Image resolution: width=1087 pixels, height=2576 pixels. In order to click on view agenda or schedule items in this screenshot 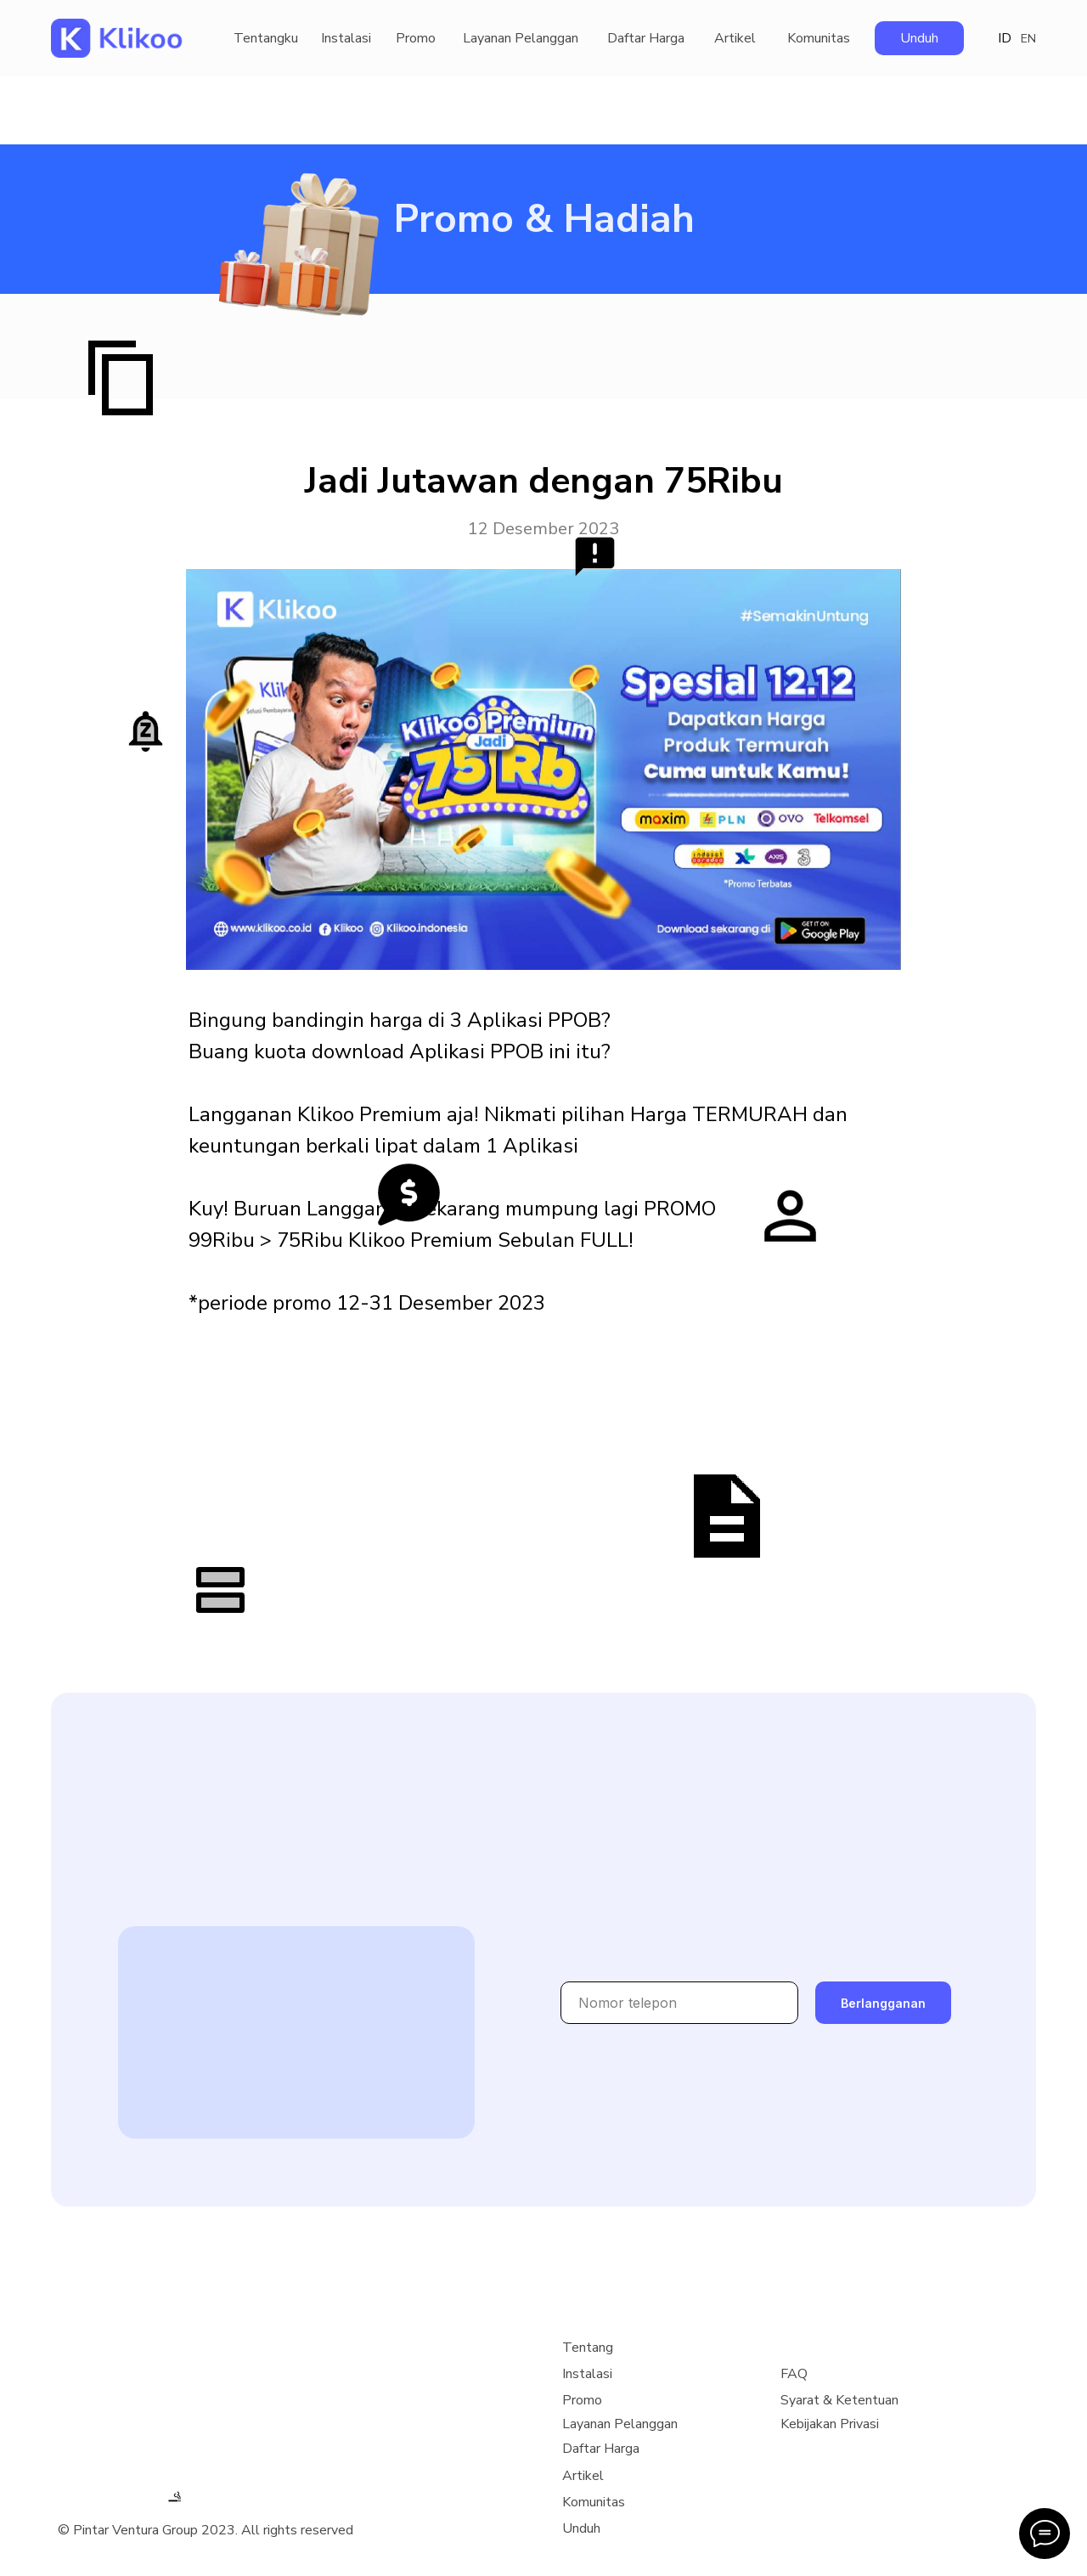, I will do `click(222, 1590)`.